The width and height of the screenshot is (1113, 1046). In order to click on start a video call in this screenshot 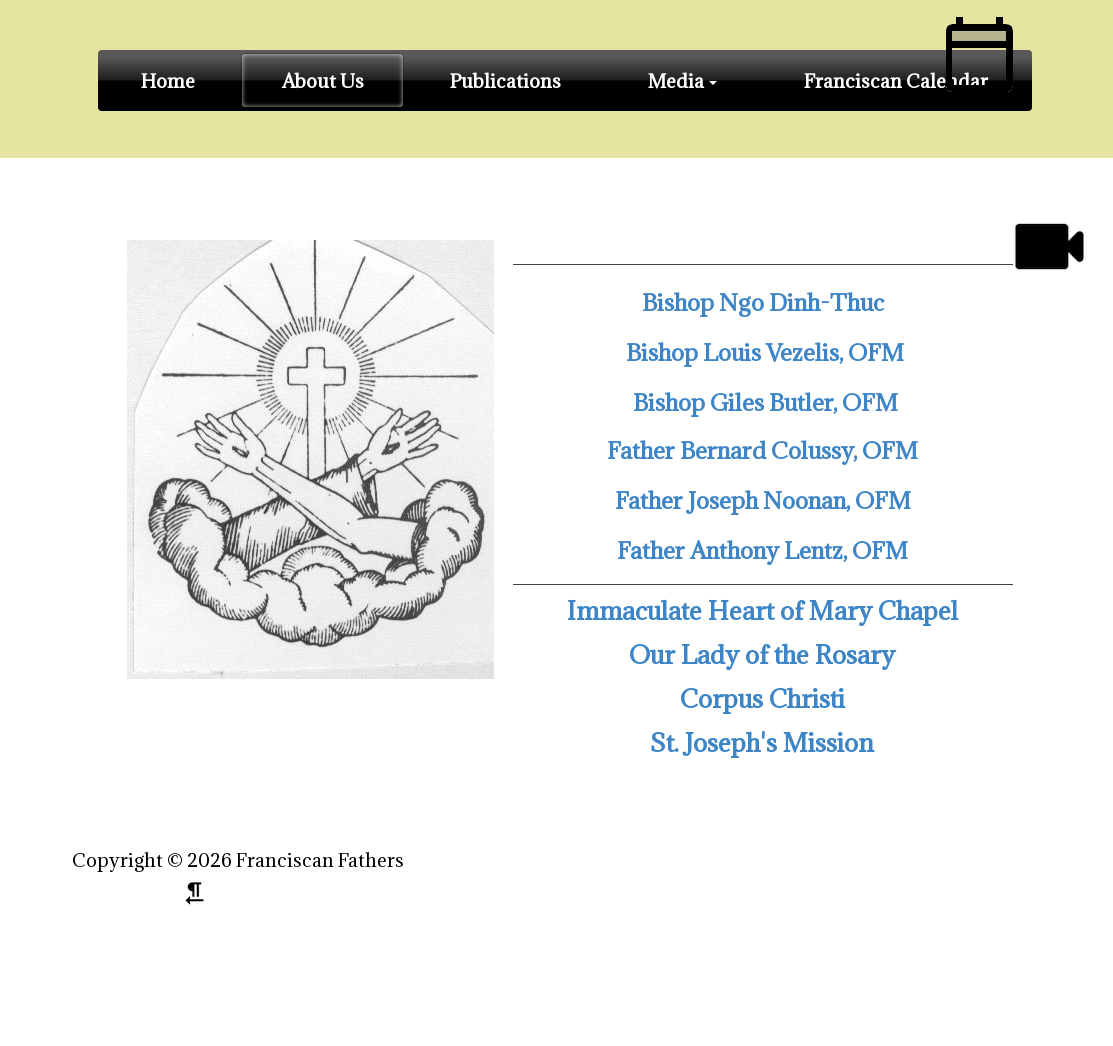, I will do `click(1049, 246)`.